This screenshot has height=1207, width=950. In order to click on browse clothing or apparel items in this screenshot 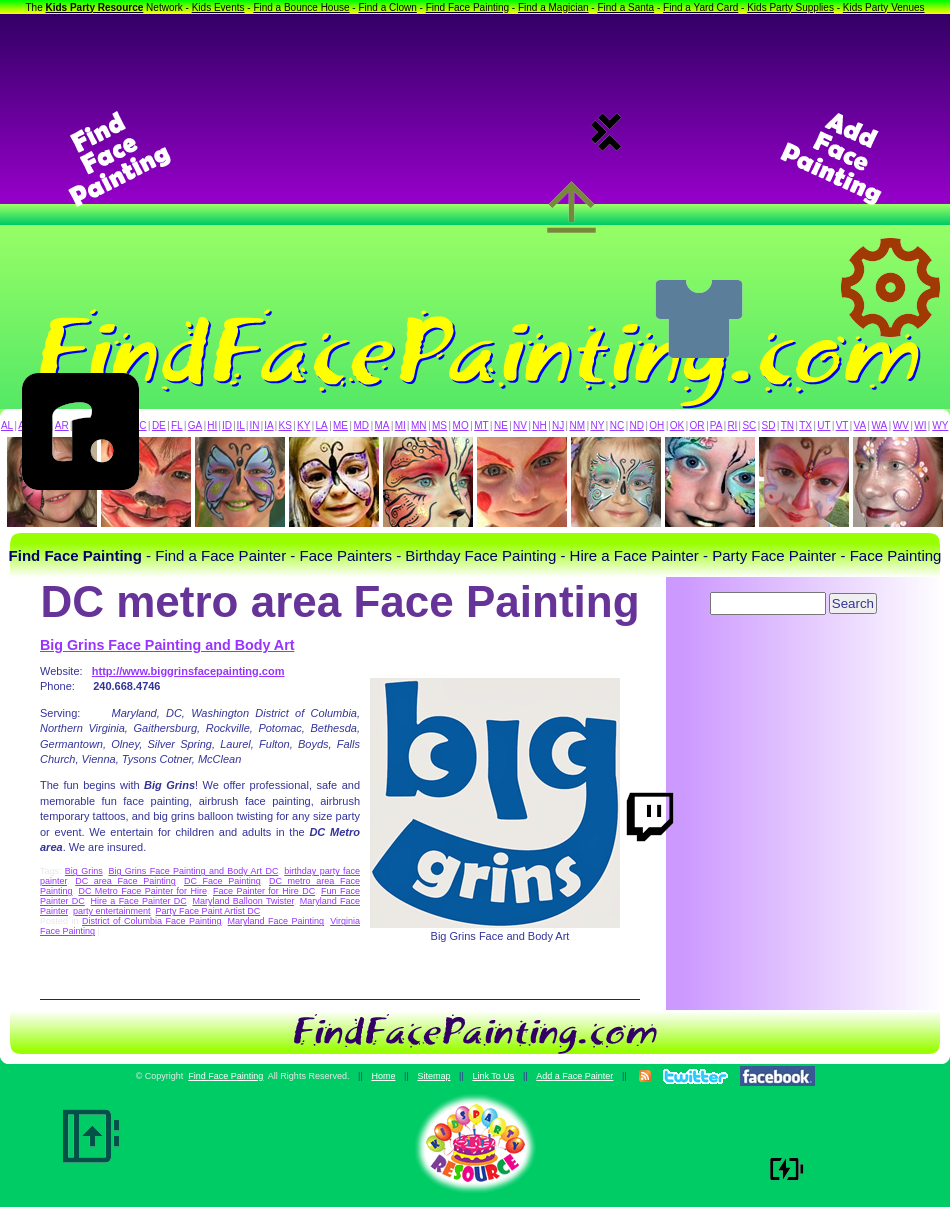, I will do `click(699, 319)`.